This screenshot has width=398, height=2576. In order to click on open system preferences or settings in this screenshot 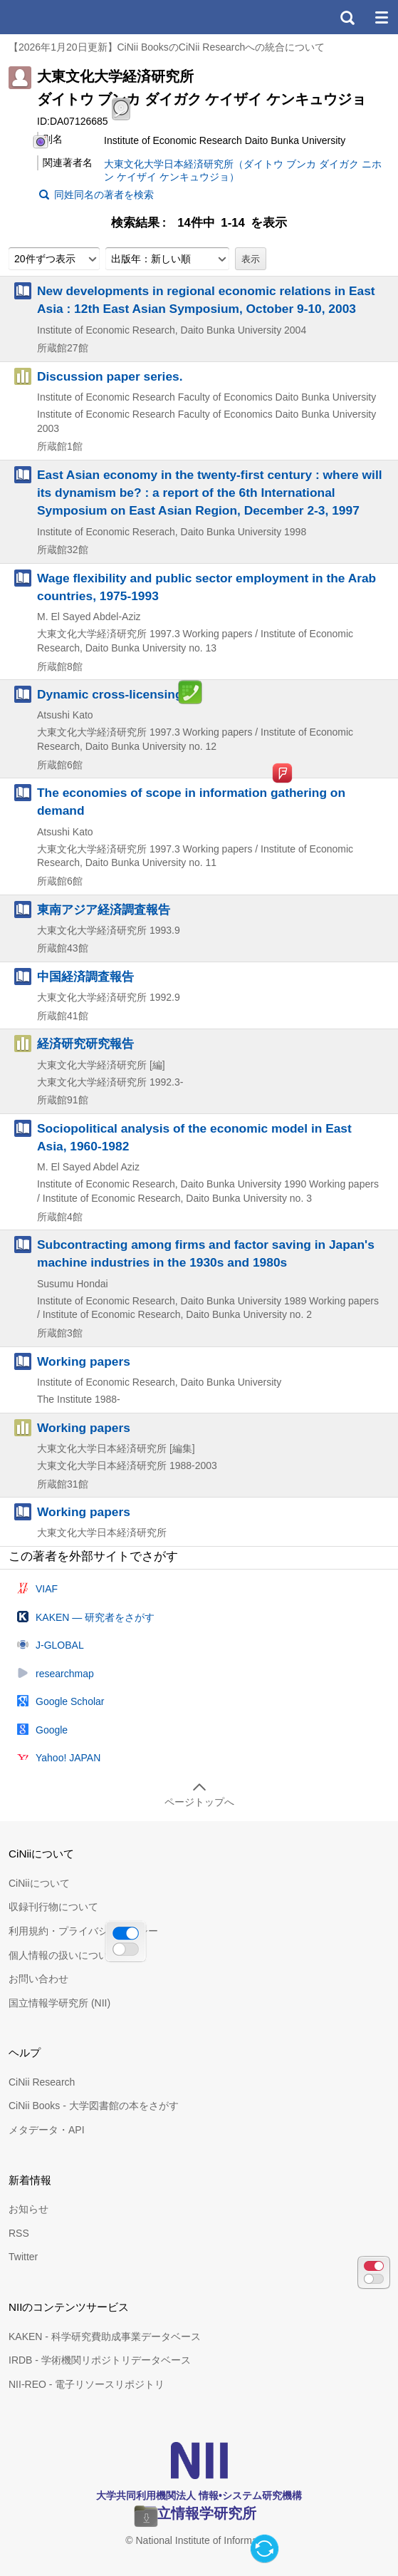, I will do `click(125, 1941)`.